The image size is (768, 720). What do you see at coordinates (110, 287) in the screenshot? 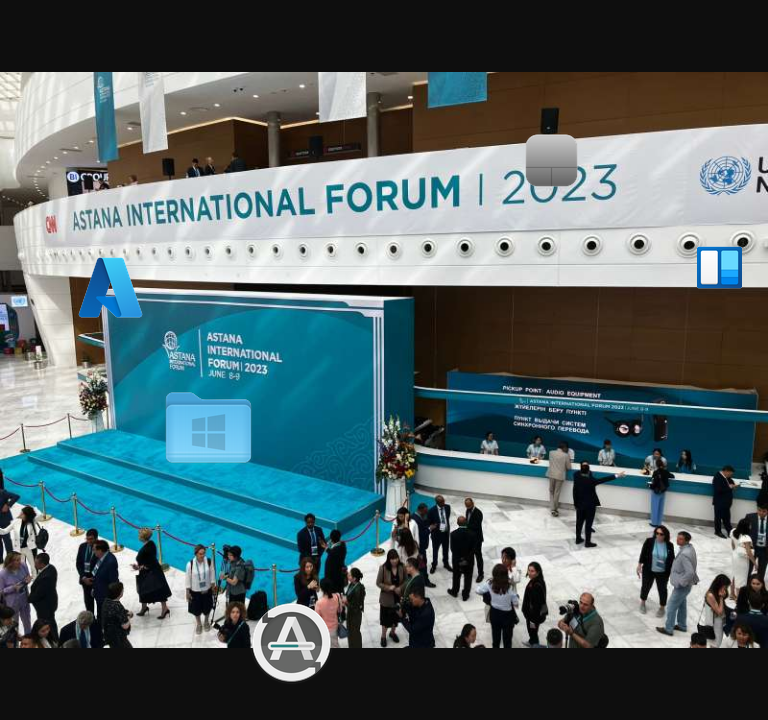
I see `open Microsoft Azure portal` at bounding box center [110, 287].